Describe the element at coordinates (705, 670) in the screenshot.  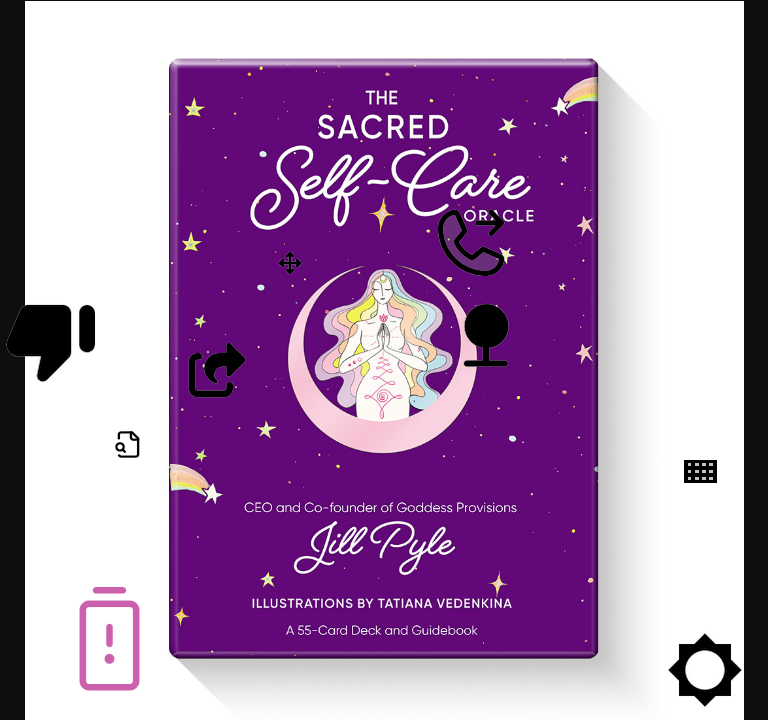
I see `adjust screen brightness to a lower setting` at that location.